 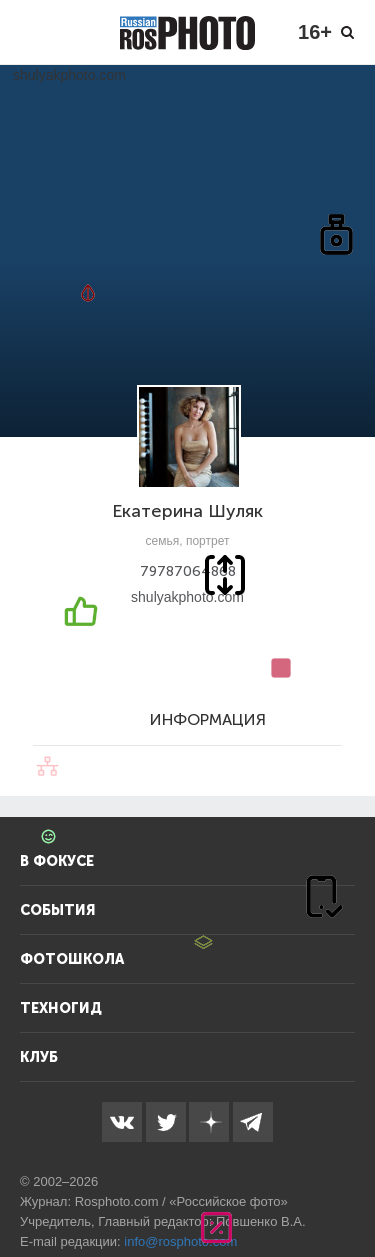 I want to click on view discount or percentage-based pricing, so click(x=216, y=1227).